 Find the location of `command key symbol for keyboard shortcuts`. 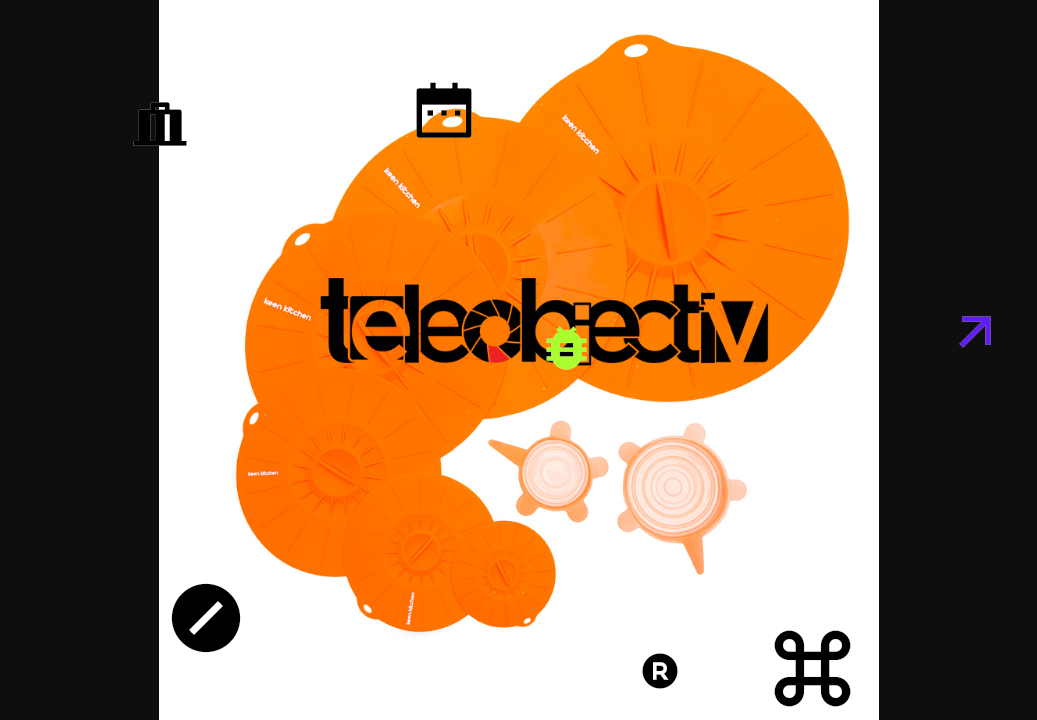

command key symbol for keyboard shortcuts is located at coordinates (812, 668).